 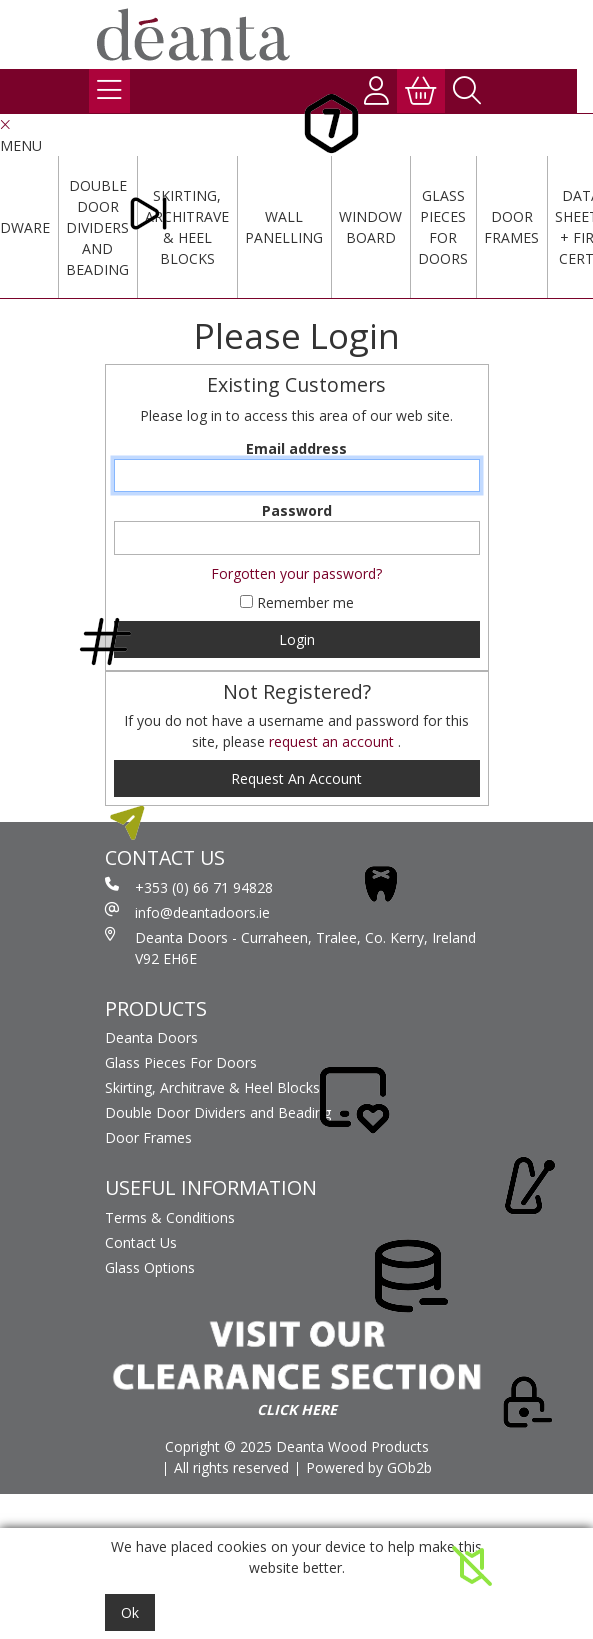 What do you see at coordinates (353, 1097) in the screenshot?
I see `add tablet to favorites` at bounding box center [353, 1097].